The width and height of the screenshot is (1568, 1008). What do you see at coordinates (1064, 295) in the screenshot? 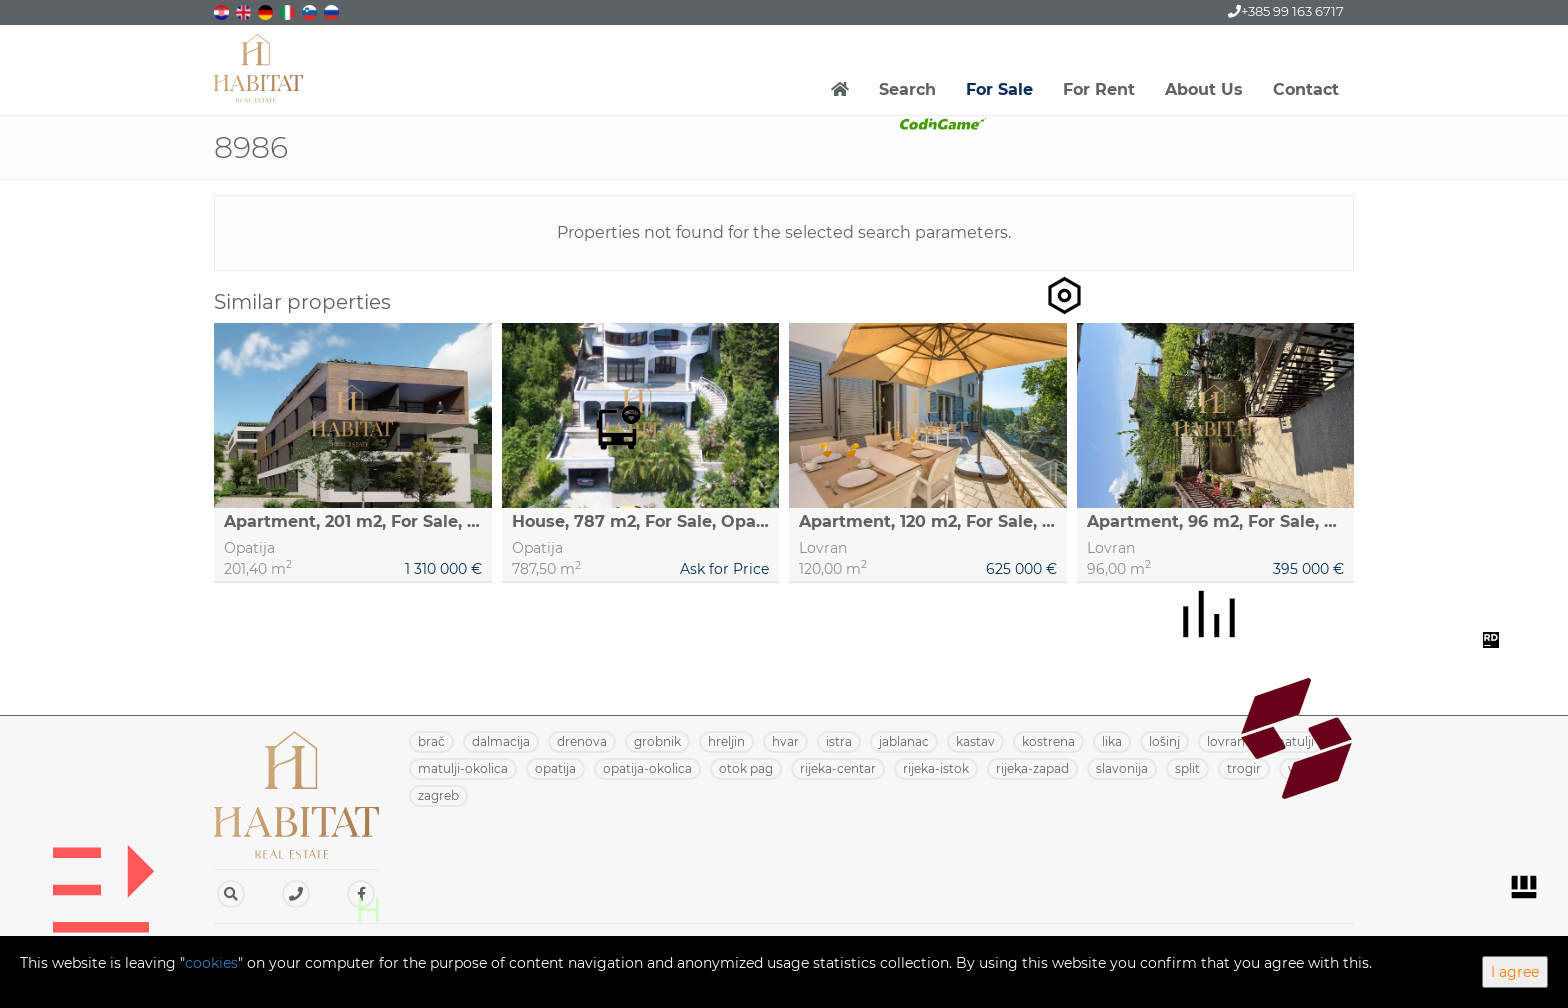
I see `access settings or preferences` at bounding box center [1064, 295].